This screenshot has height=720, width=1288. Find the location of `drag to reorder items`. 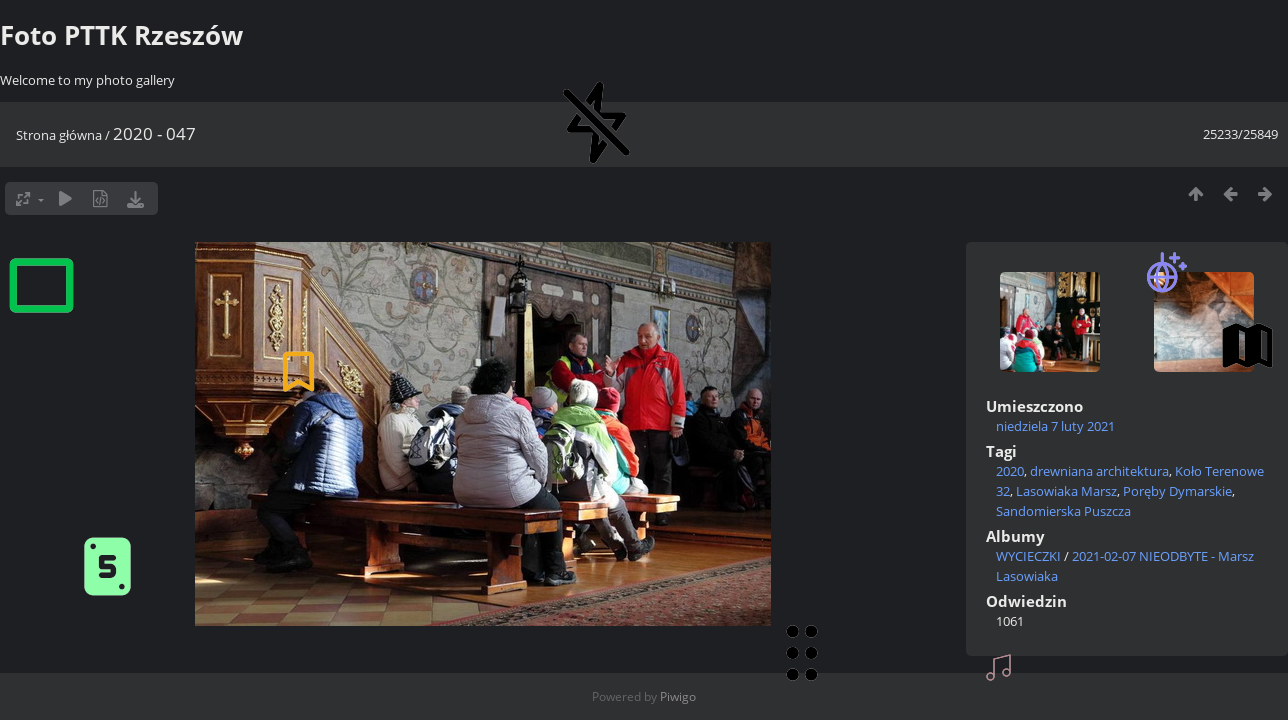

drag to reorder items is located at coordinates (802, 653).